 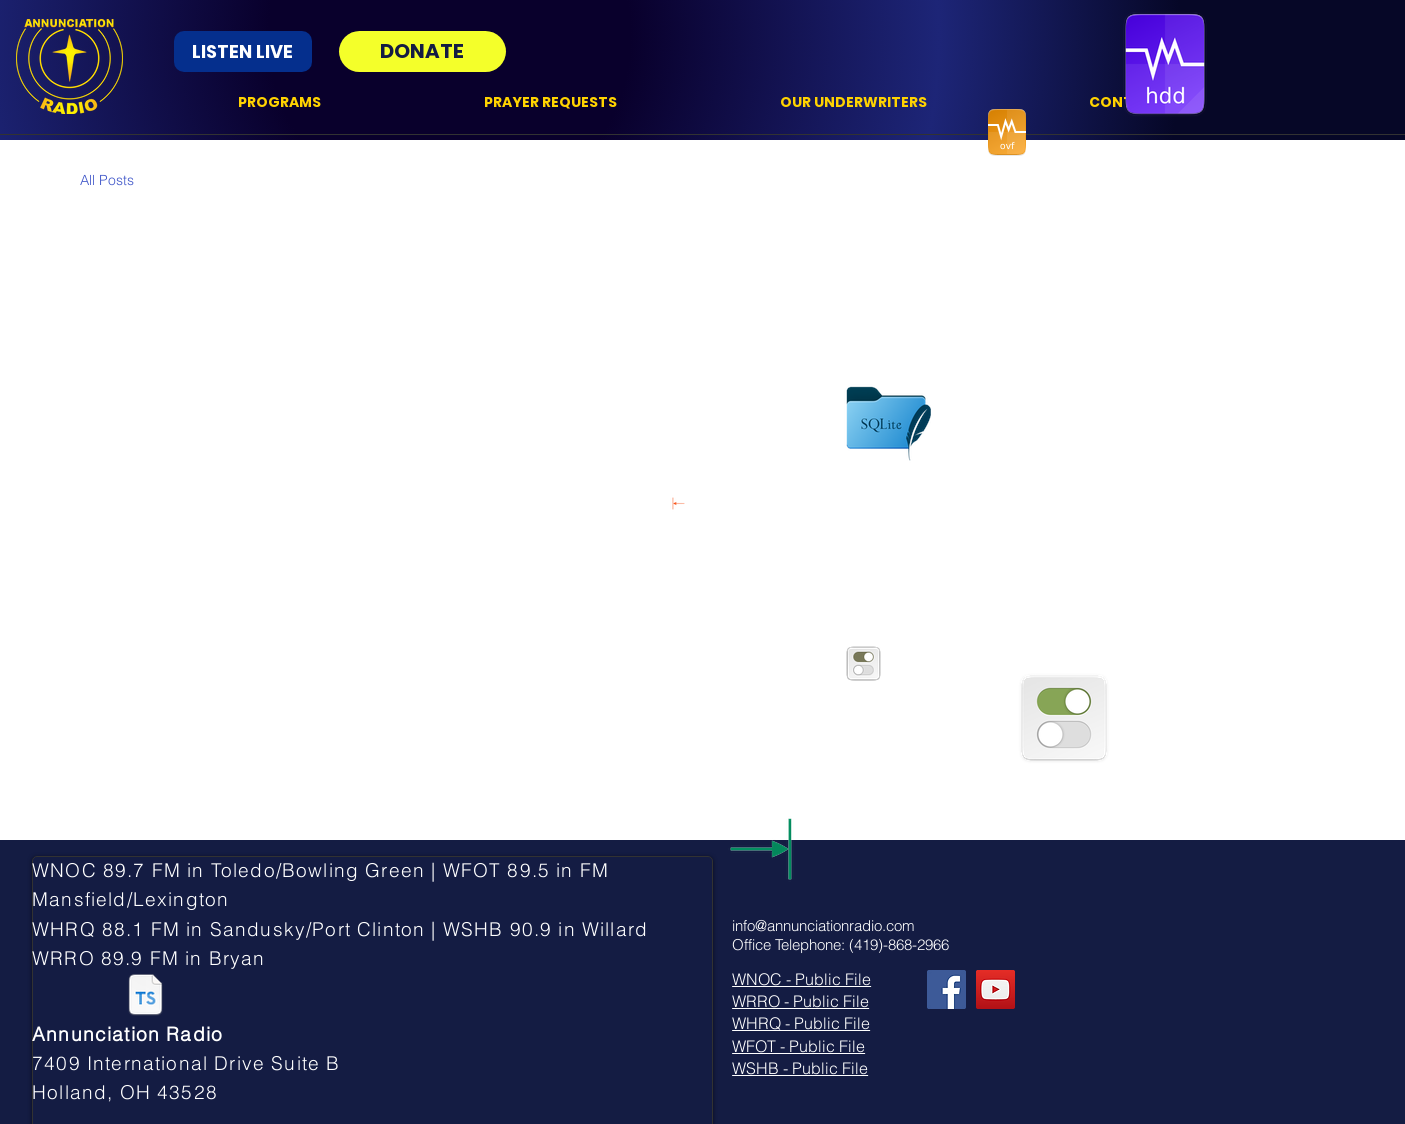 I want to click on virtualbox hard disk drive file, so click(x=1165, y=64).